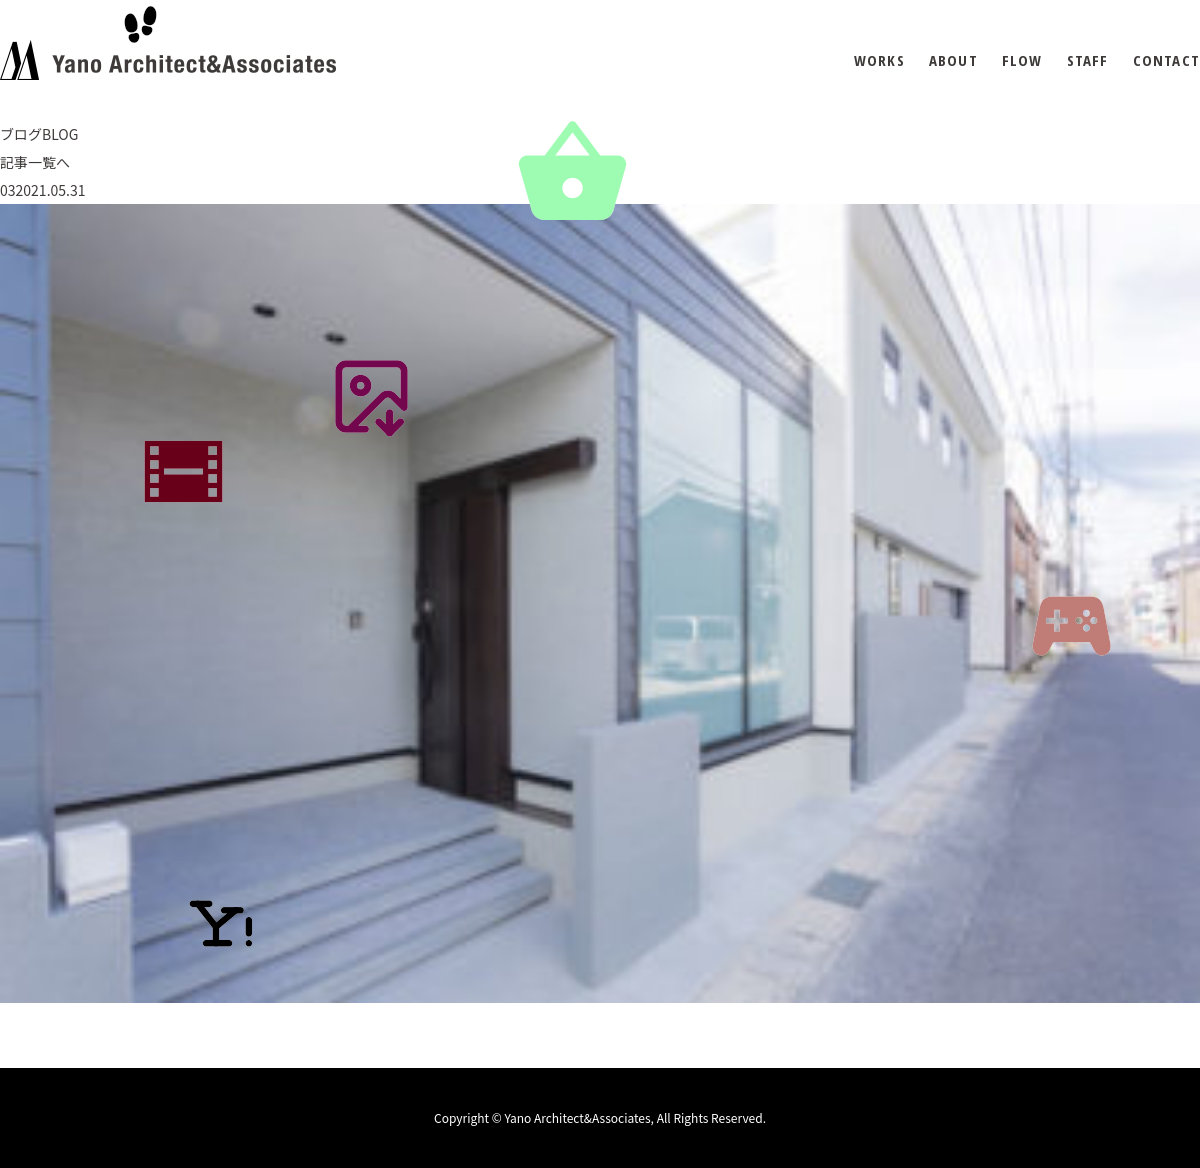 This screenshot has height=1168, width=1200. What do you see at coordinates (222, 923) in the screenshot?
I see `link to Yahoo account` at bounding box center [222, 923].